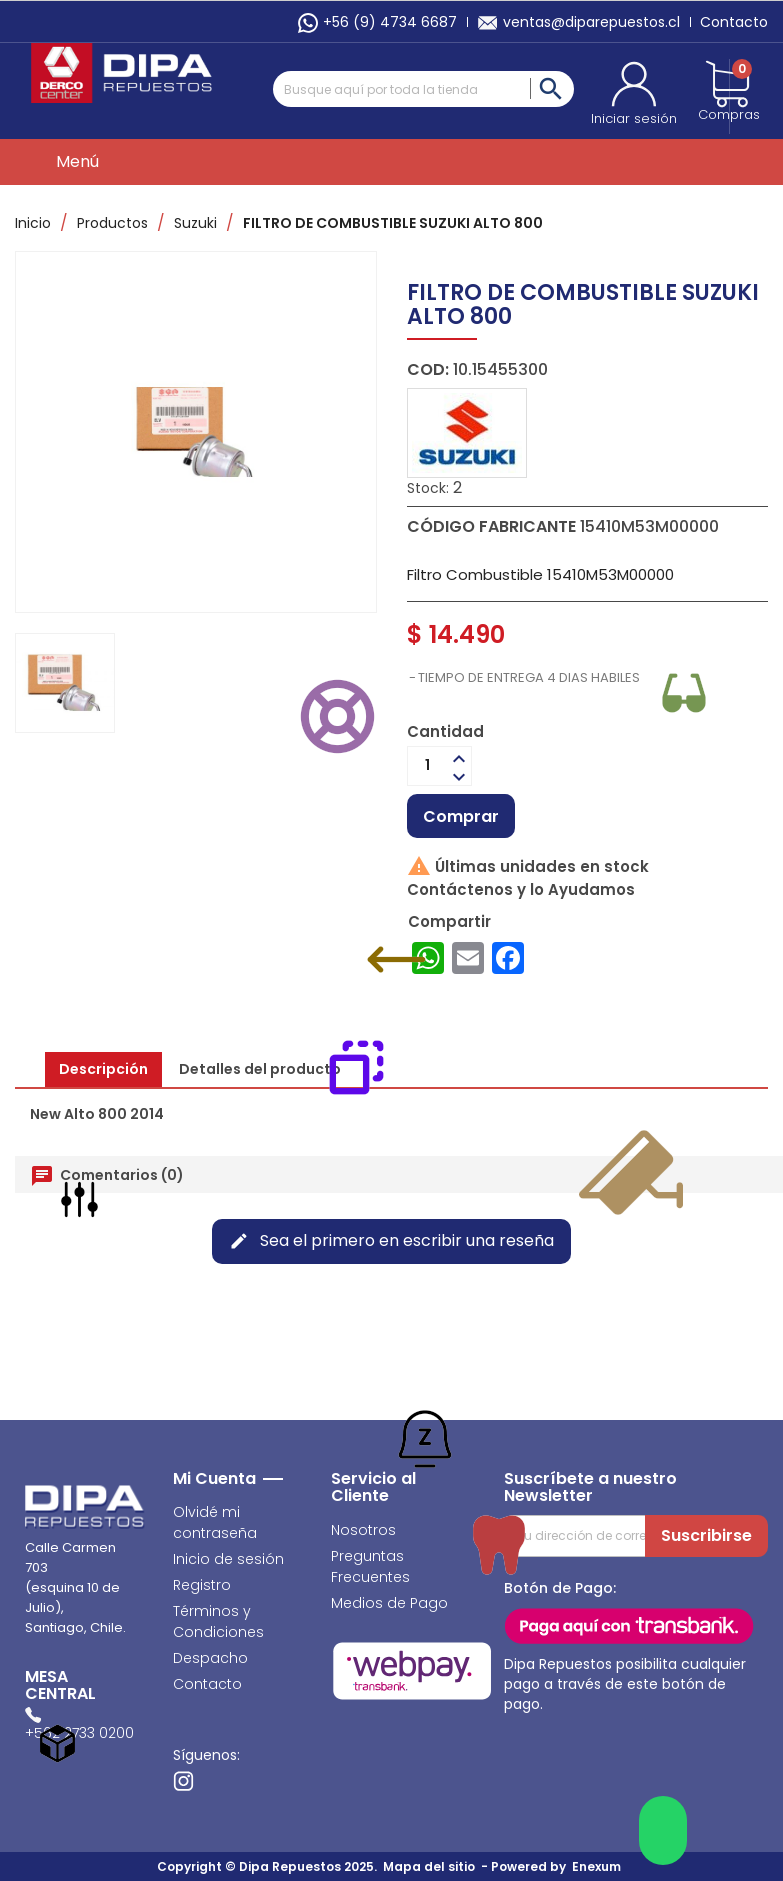 Image resolution: width=783 pixels, height=1881 pixels. I want to click on send selected element to back layer, so click(356, 1067).